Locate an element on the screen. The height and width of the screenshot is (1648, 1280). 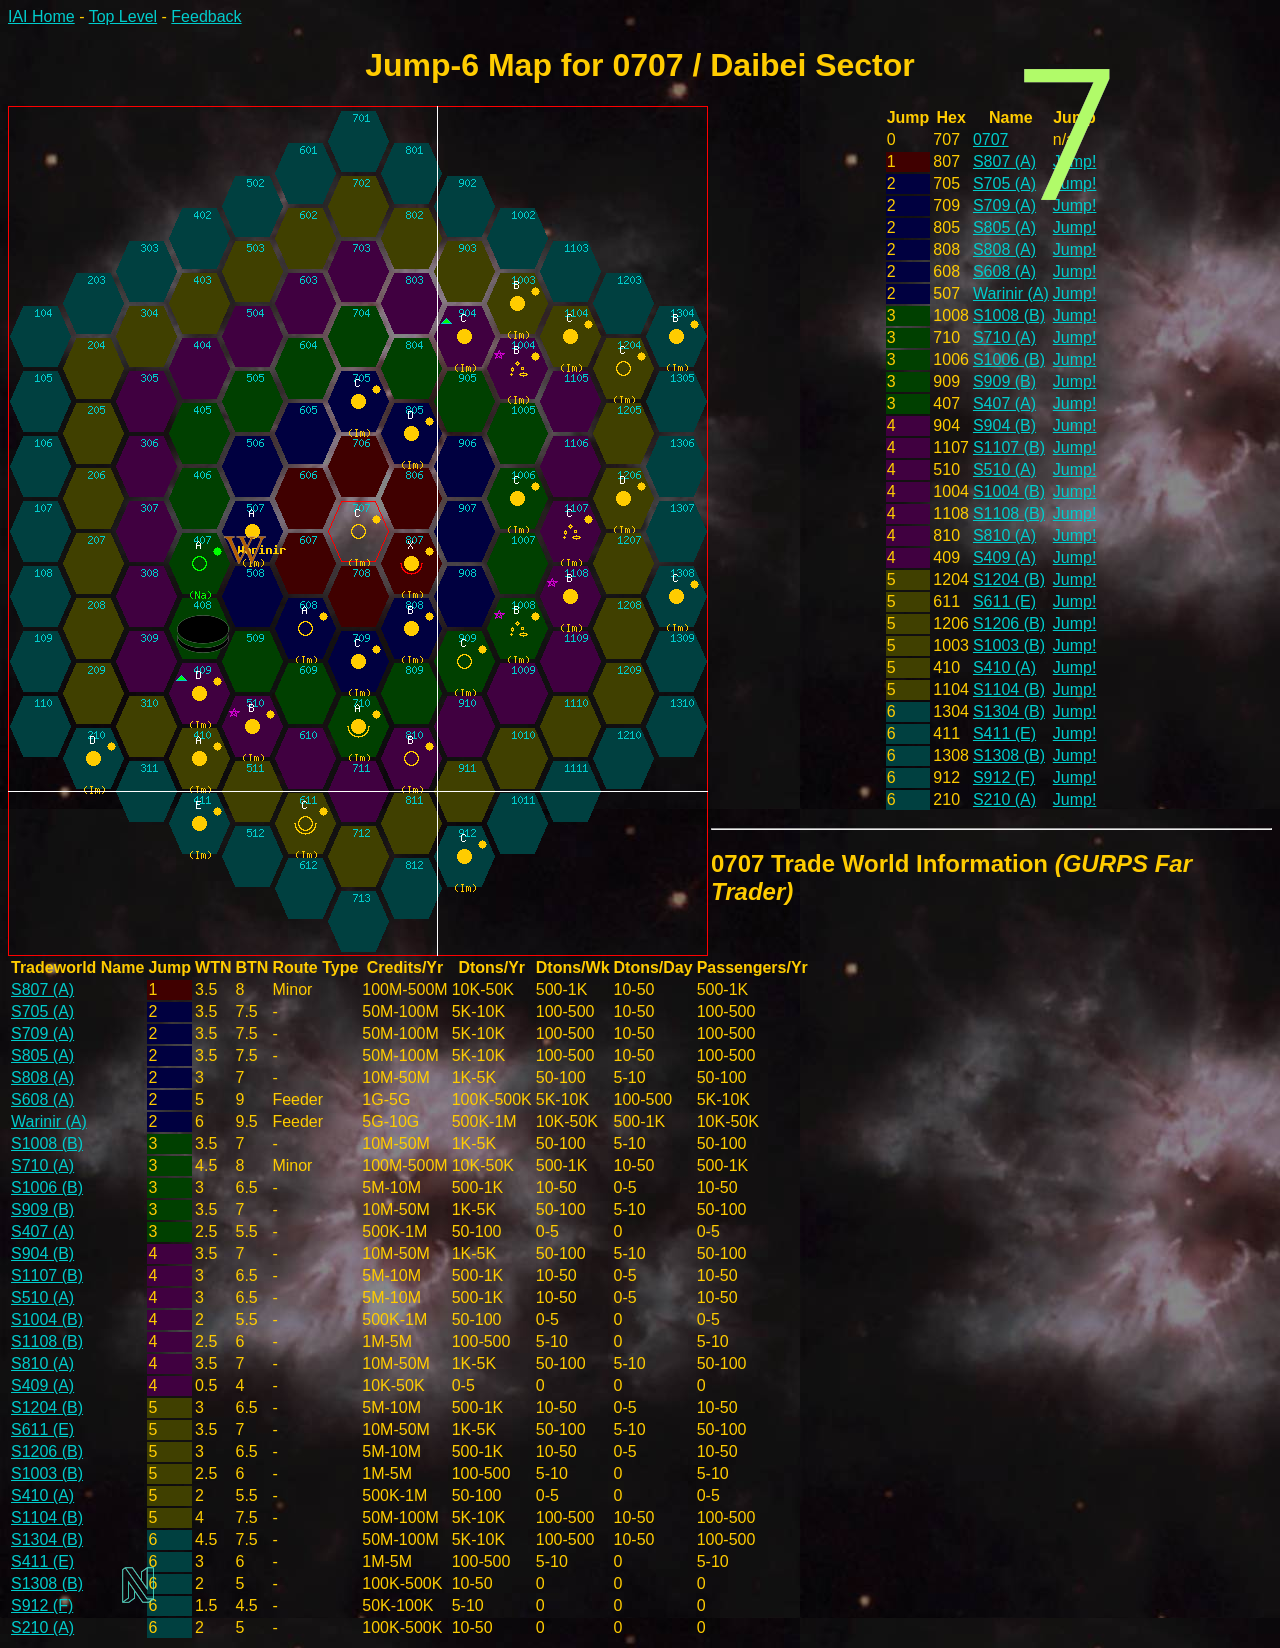
view your coin balance or currency is located at coordinates (203, 634).